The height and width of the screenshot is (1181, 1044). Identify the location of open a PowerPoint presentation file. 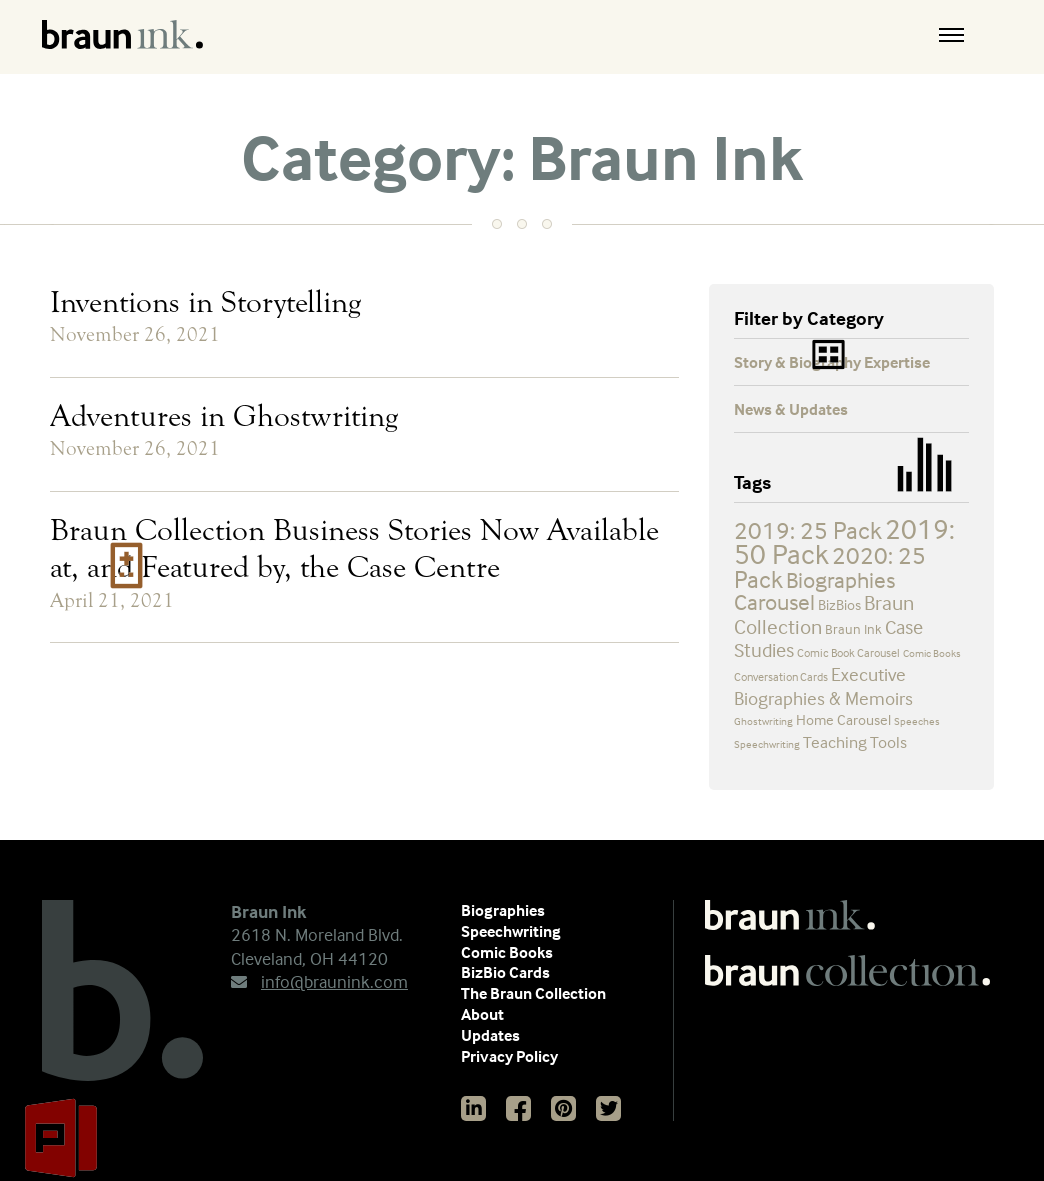
(61, 1138).